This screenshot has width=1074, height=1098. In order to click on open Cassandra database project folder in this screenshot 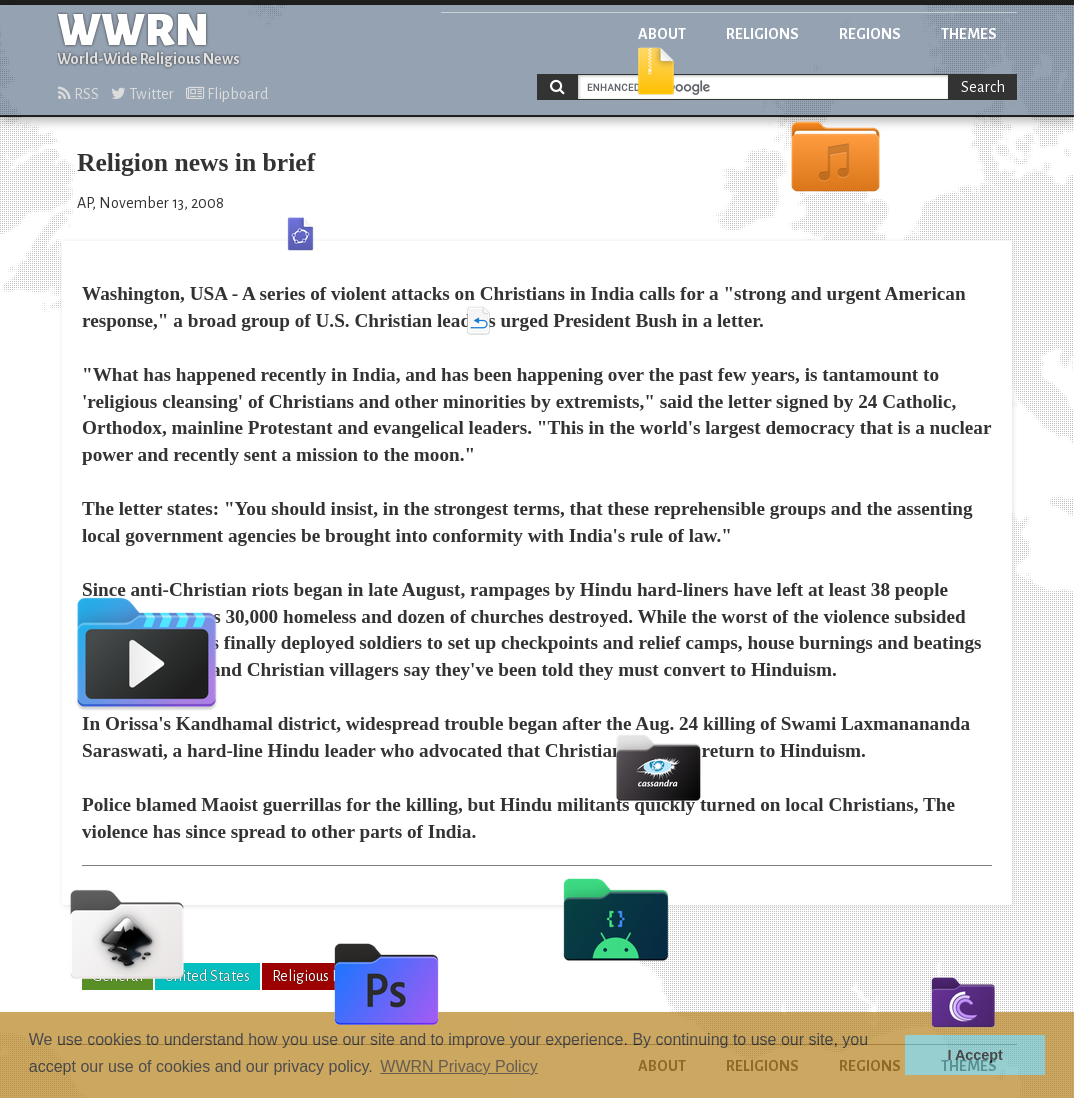, I will do `click(658, 770)`.